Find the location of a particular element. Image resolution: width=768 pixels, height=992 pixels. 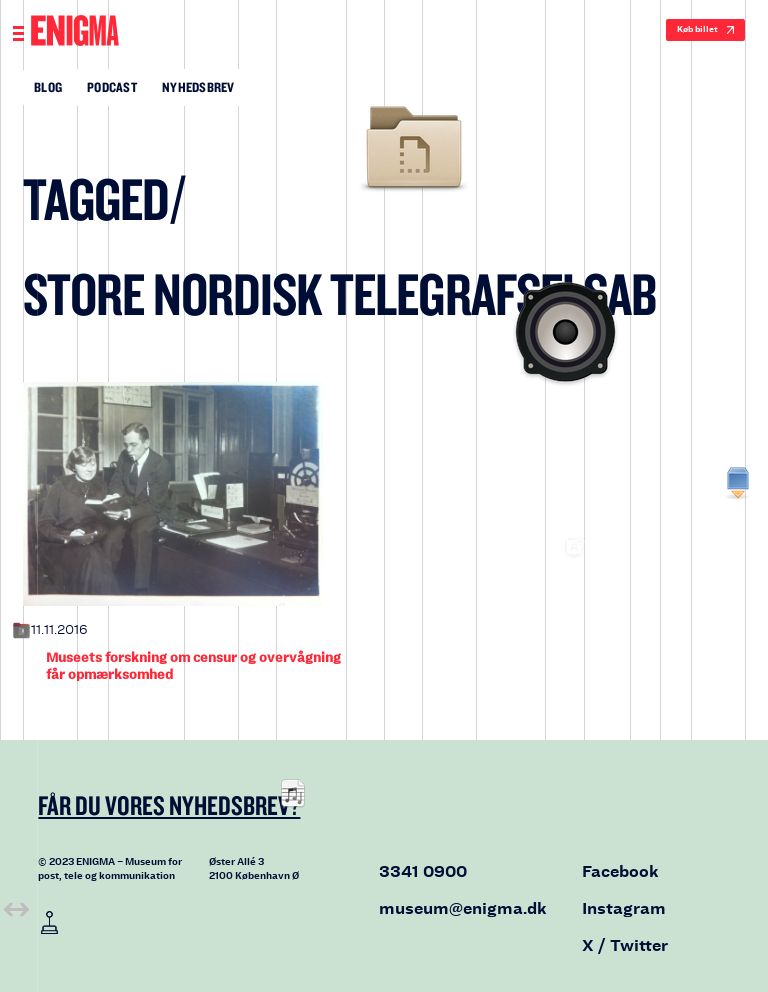

adjust keyboard backlight brightness is located at coordinates (575, 548).